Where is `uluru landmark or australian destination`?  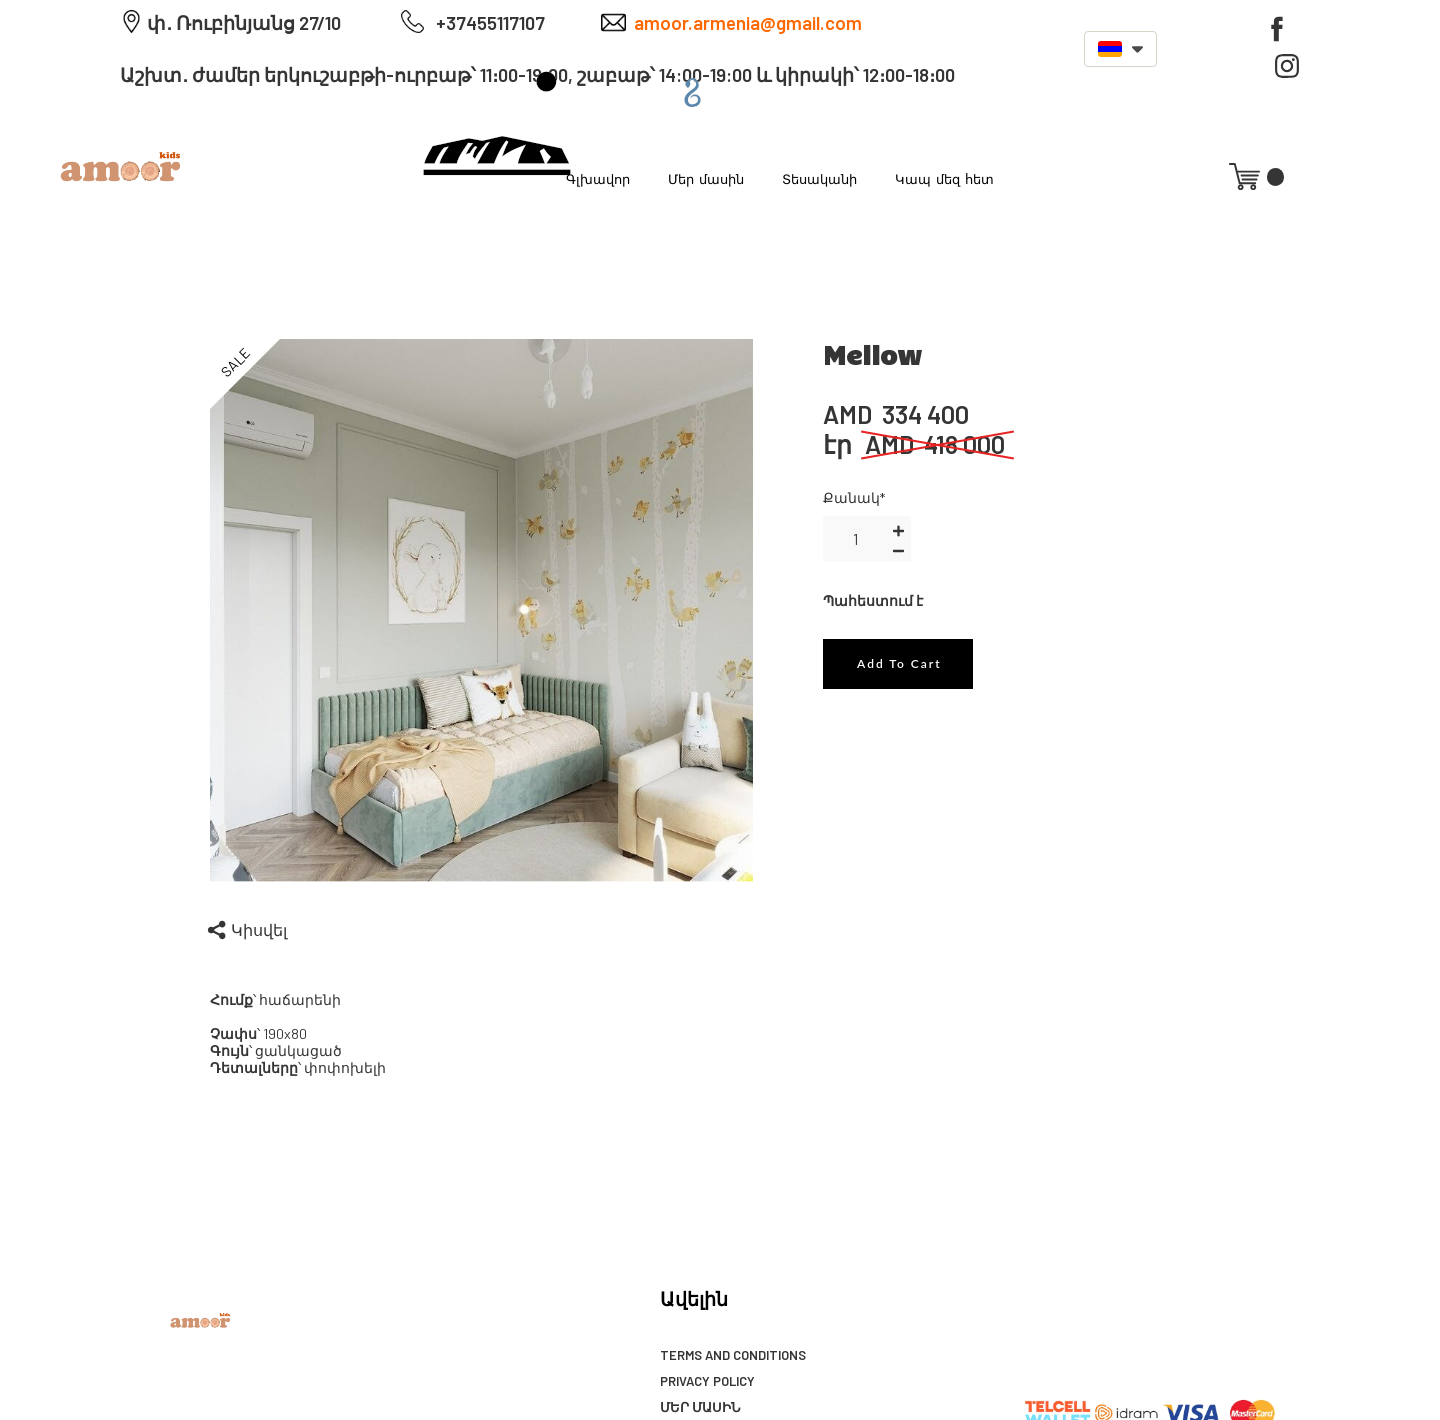
uluru landmark or australian destination is located at coordinates (497, 131).